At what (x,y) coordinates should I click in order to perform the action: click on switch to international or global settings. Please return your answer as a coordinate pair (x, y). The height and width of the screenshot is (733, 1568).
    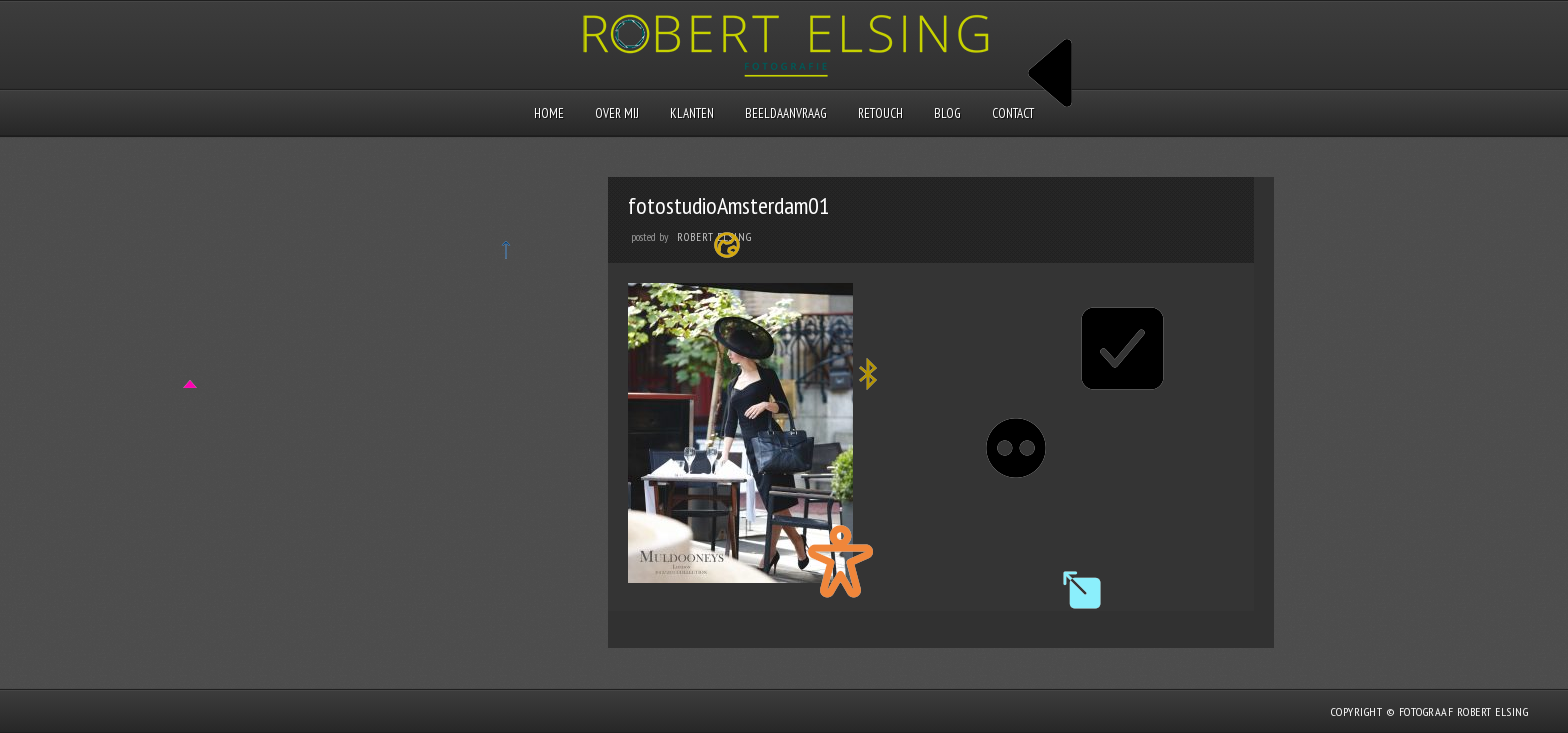
    Looking at the image, I should click on (727, 245).